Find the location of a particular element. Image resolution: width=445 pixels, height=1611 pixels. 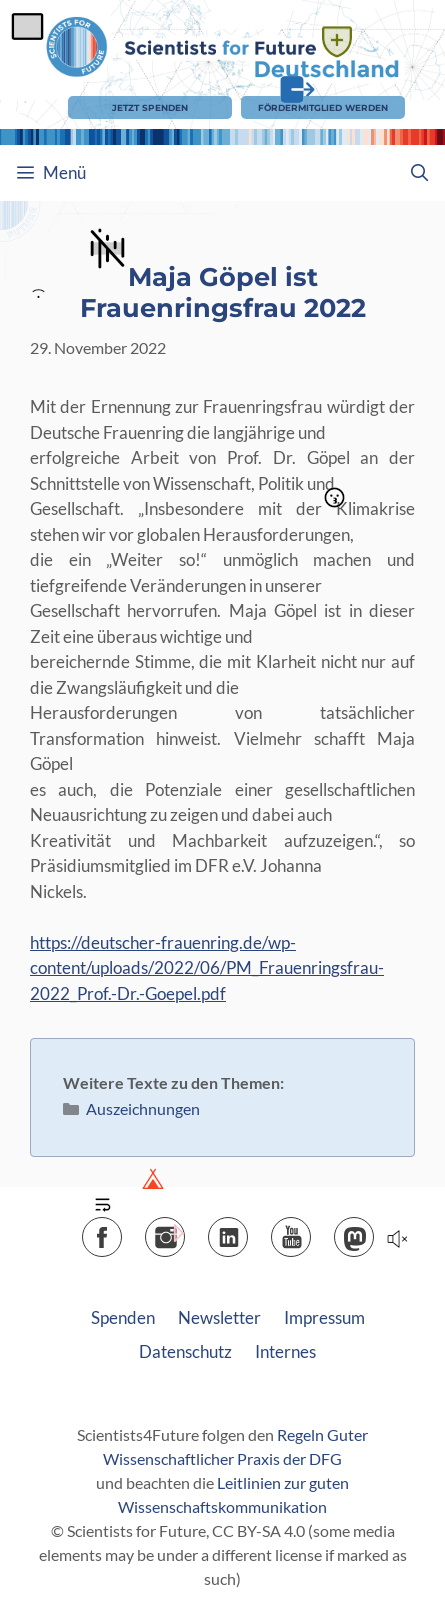

indicates weak wifi signal strength is located at coordinates (38, 286).